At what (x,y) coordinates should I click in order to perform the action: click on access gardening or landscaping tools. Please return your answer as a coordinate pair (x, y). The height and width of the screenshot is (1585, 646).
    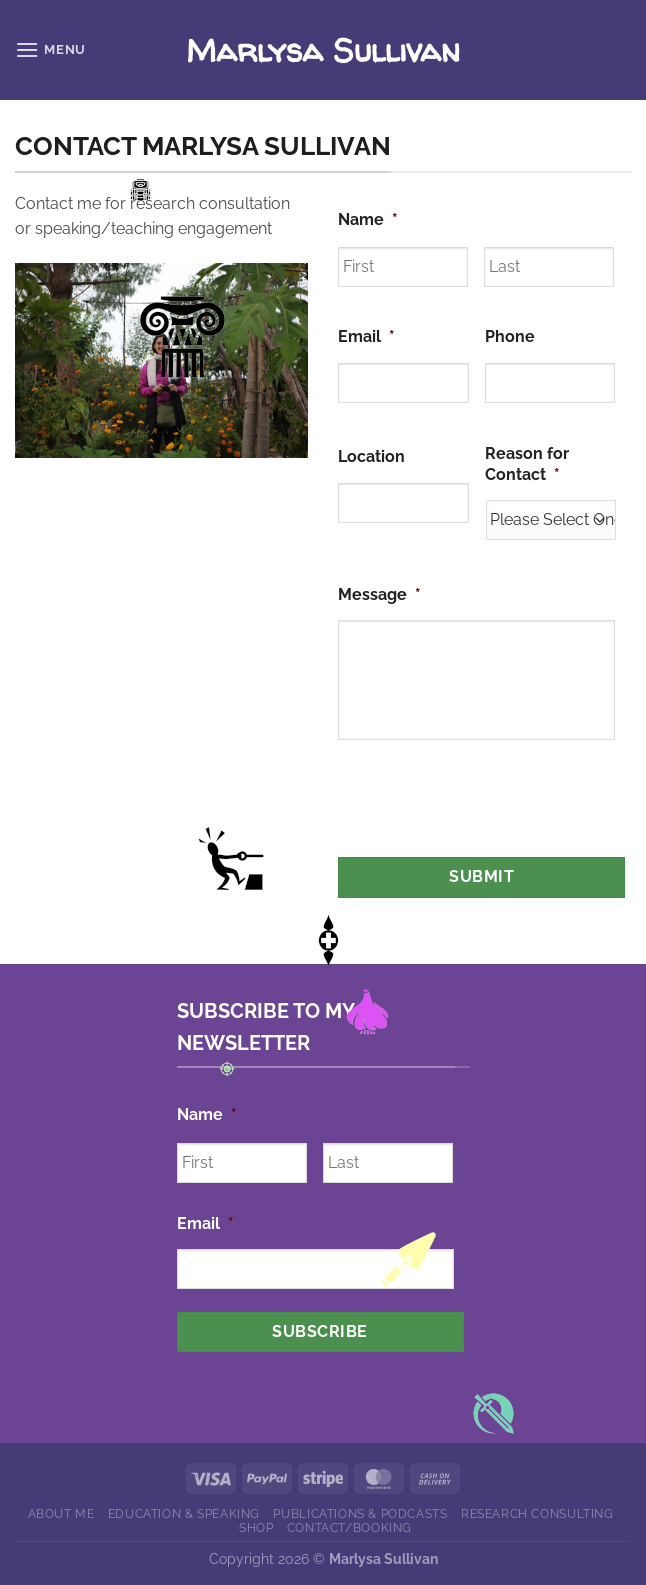
    Looking at the image, I should click on (408, 1259).